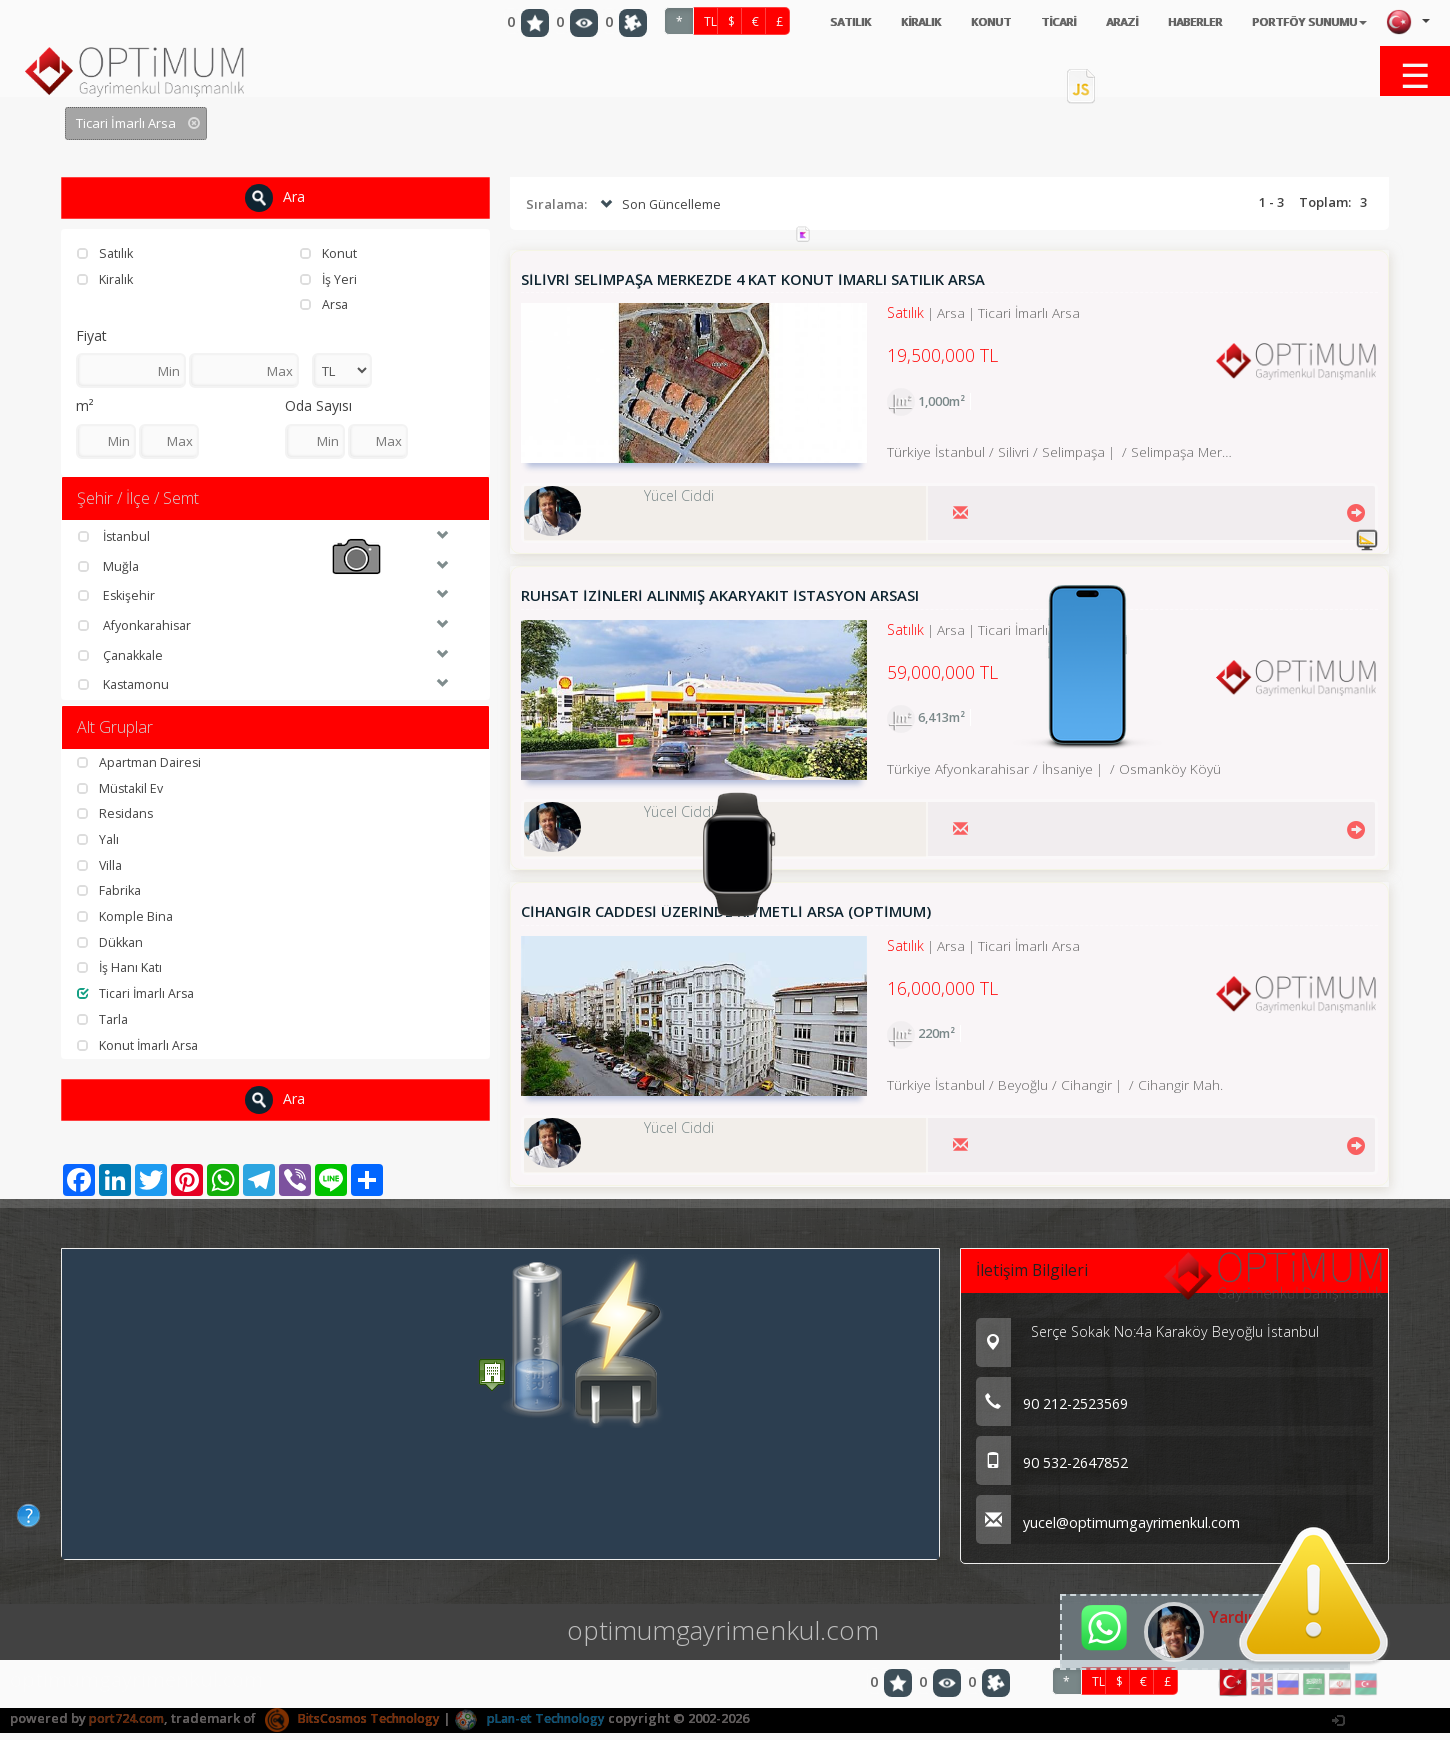 This screenshot has height=1740, width=1450. Describe the element at coordinates (1087, 667) in the screenshot. I see `indicates a connected iPhone device` at that location.